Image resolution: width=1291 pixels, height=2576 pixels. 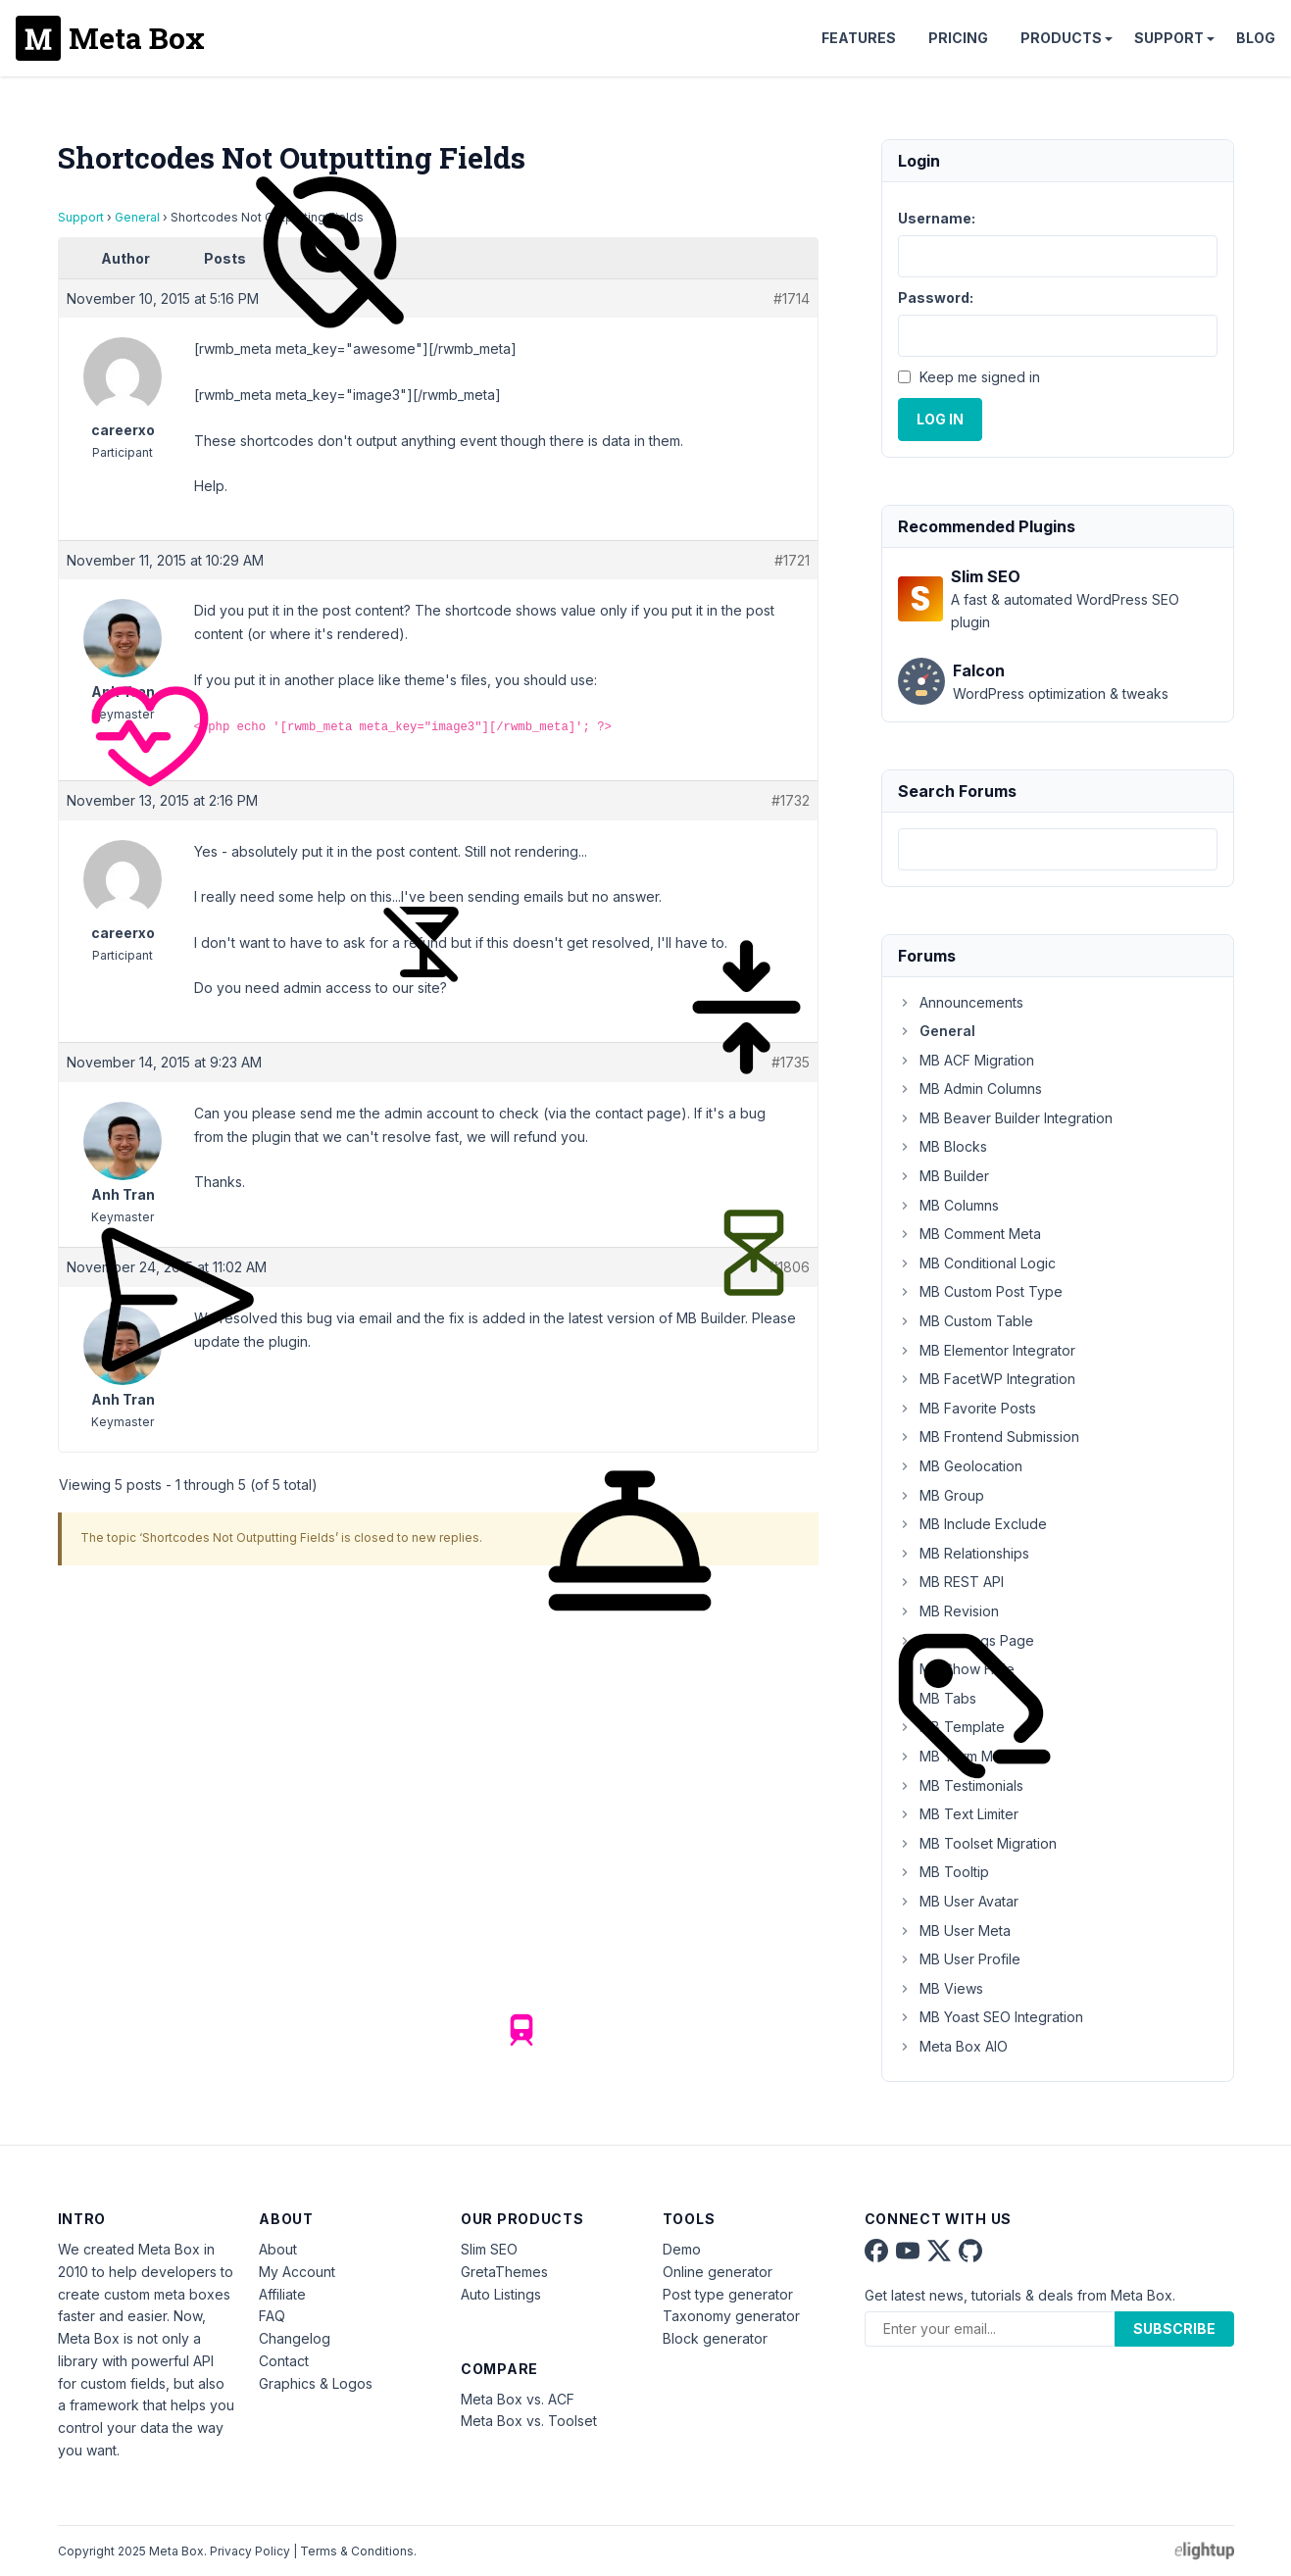 I want to click on disable location tracking, so click(x=329, y=250).